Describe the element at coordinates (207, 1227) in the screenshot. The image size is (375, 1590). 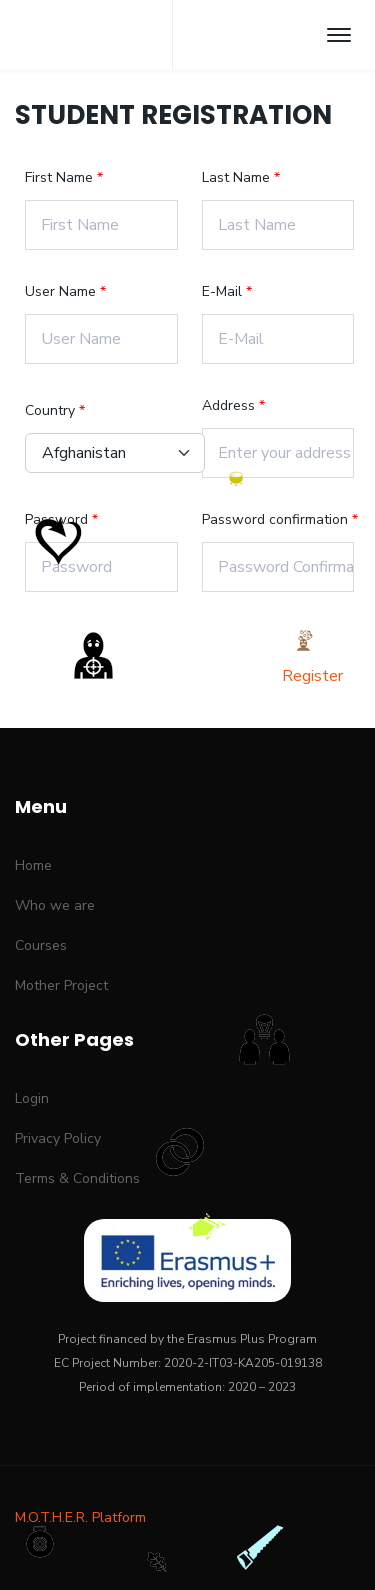
I see `access origami or paper craft tutorials` at that location.